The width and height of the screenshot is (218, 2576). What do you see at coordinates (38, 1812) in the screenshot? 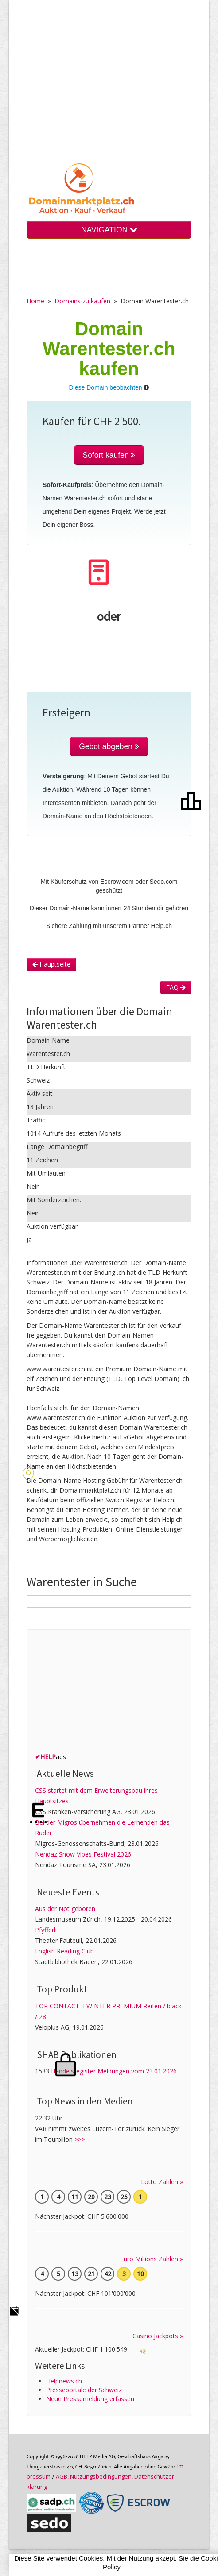
I see `apply text emphasis or bold formatting` at bounding box center [38, 1812].